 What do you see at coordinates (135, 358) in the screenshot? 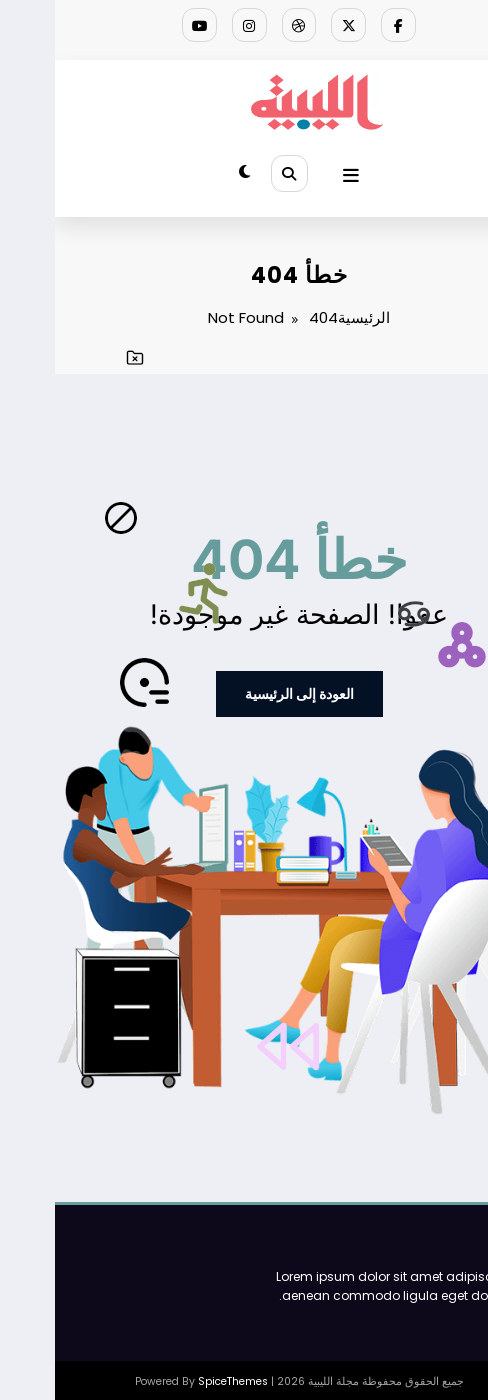
I see `delete a folder` at bounding box center [135, 358].